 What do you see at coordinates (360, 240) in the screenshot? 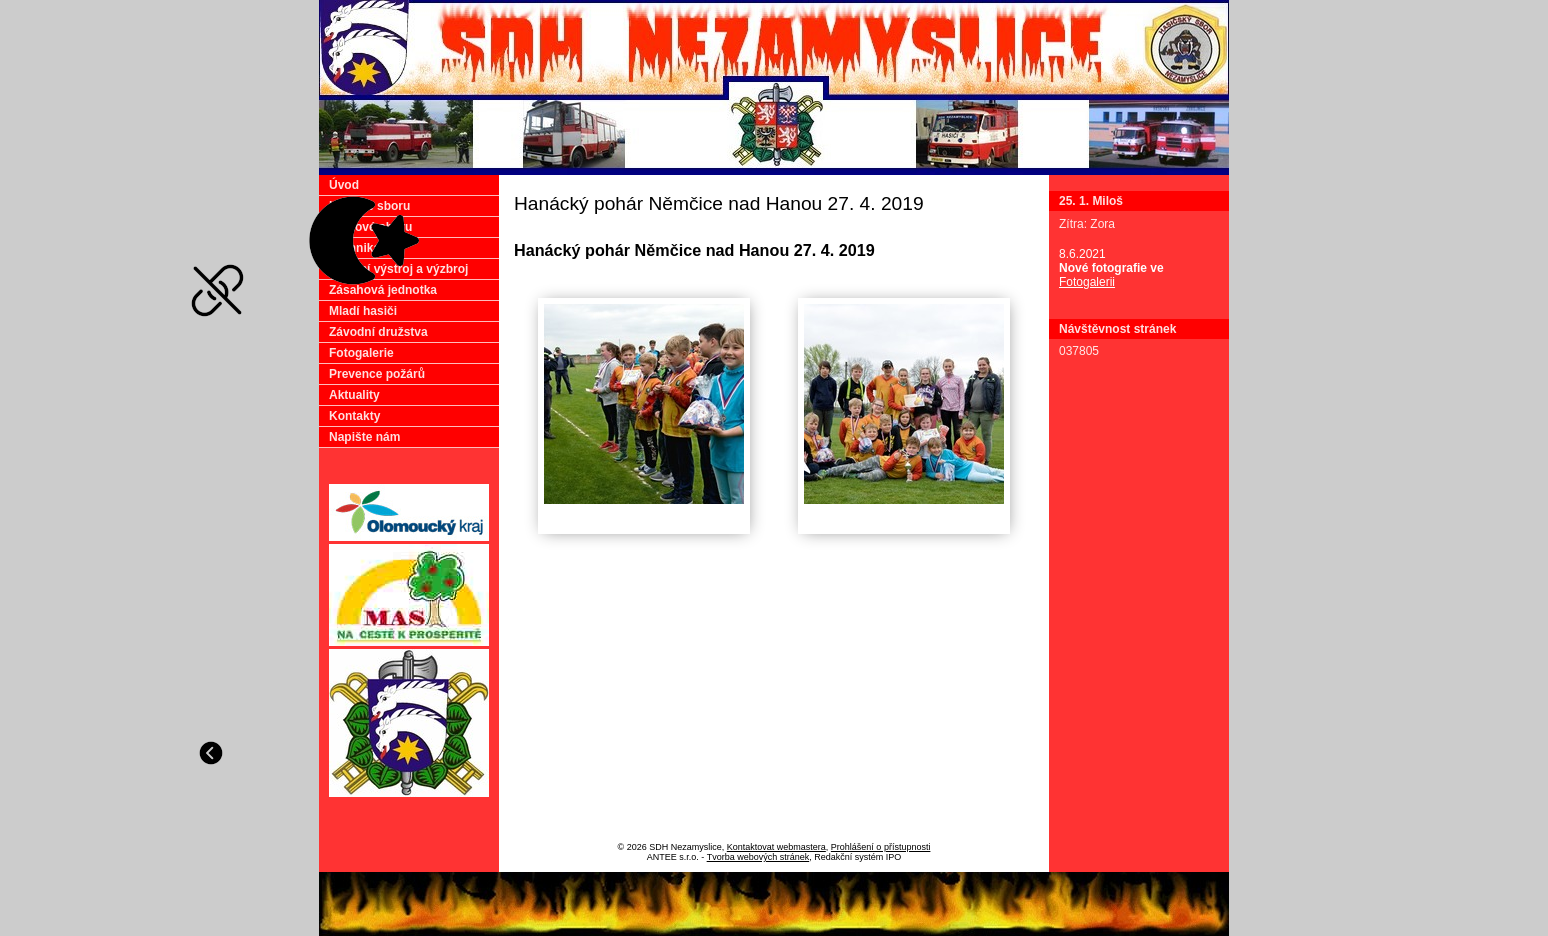
I see `indicates Islamic religious content or settings` at bounding box center [360, 240].